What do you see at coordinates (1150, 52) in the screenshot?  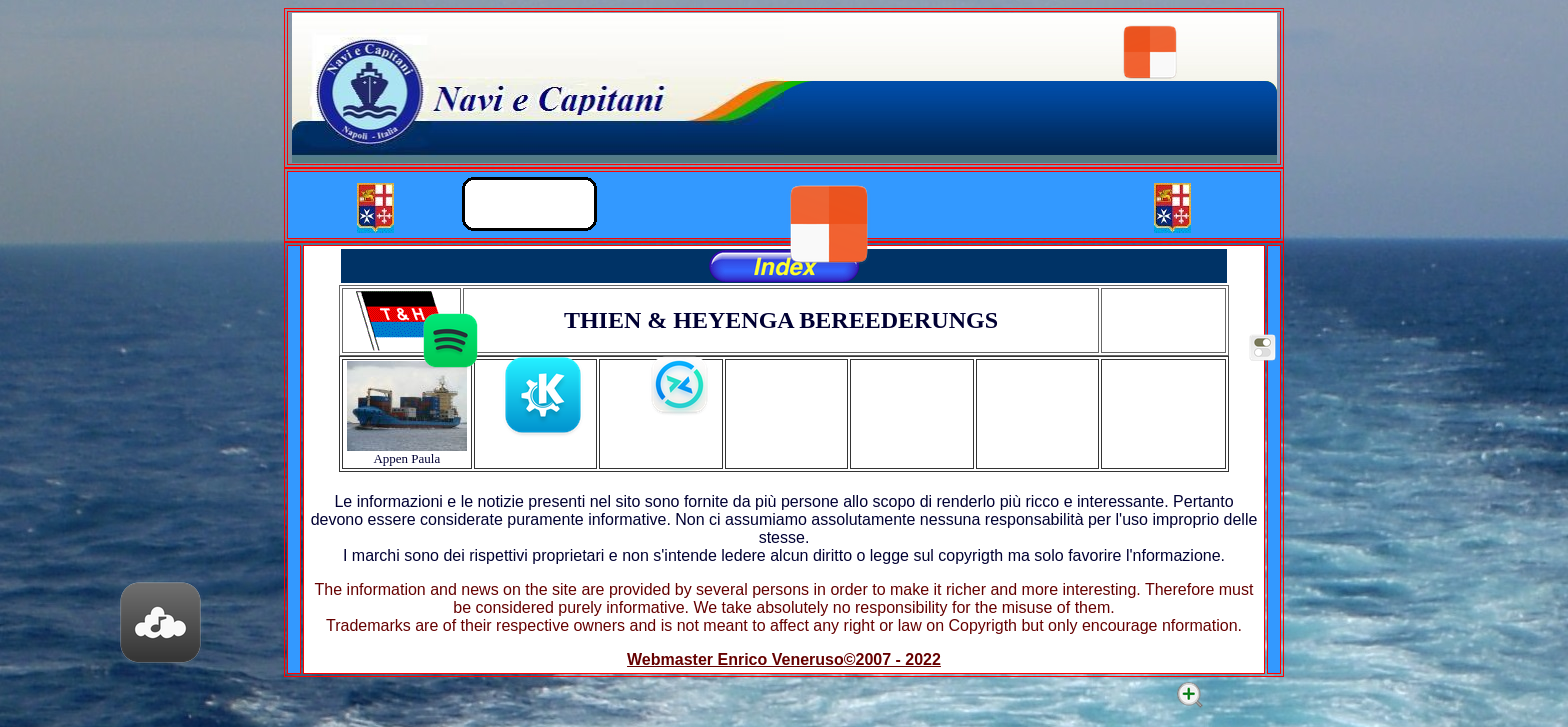 I see `switch to the bottom-right workspace` at bounding box center [1150, 52].